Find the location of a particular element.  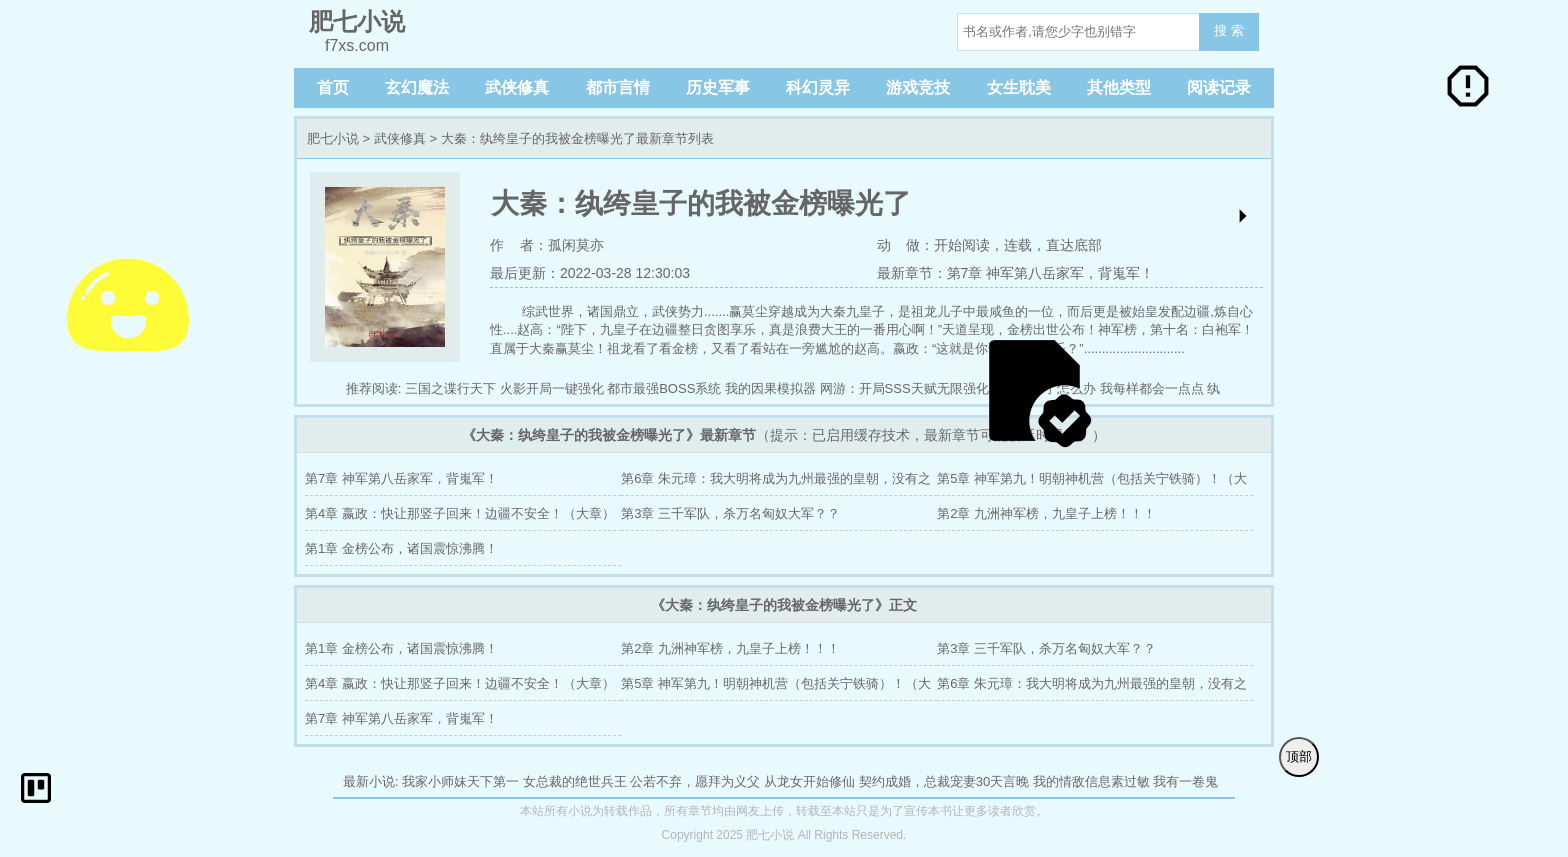

open trello app is located at coordinates (36, 788).